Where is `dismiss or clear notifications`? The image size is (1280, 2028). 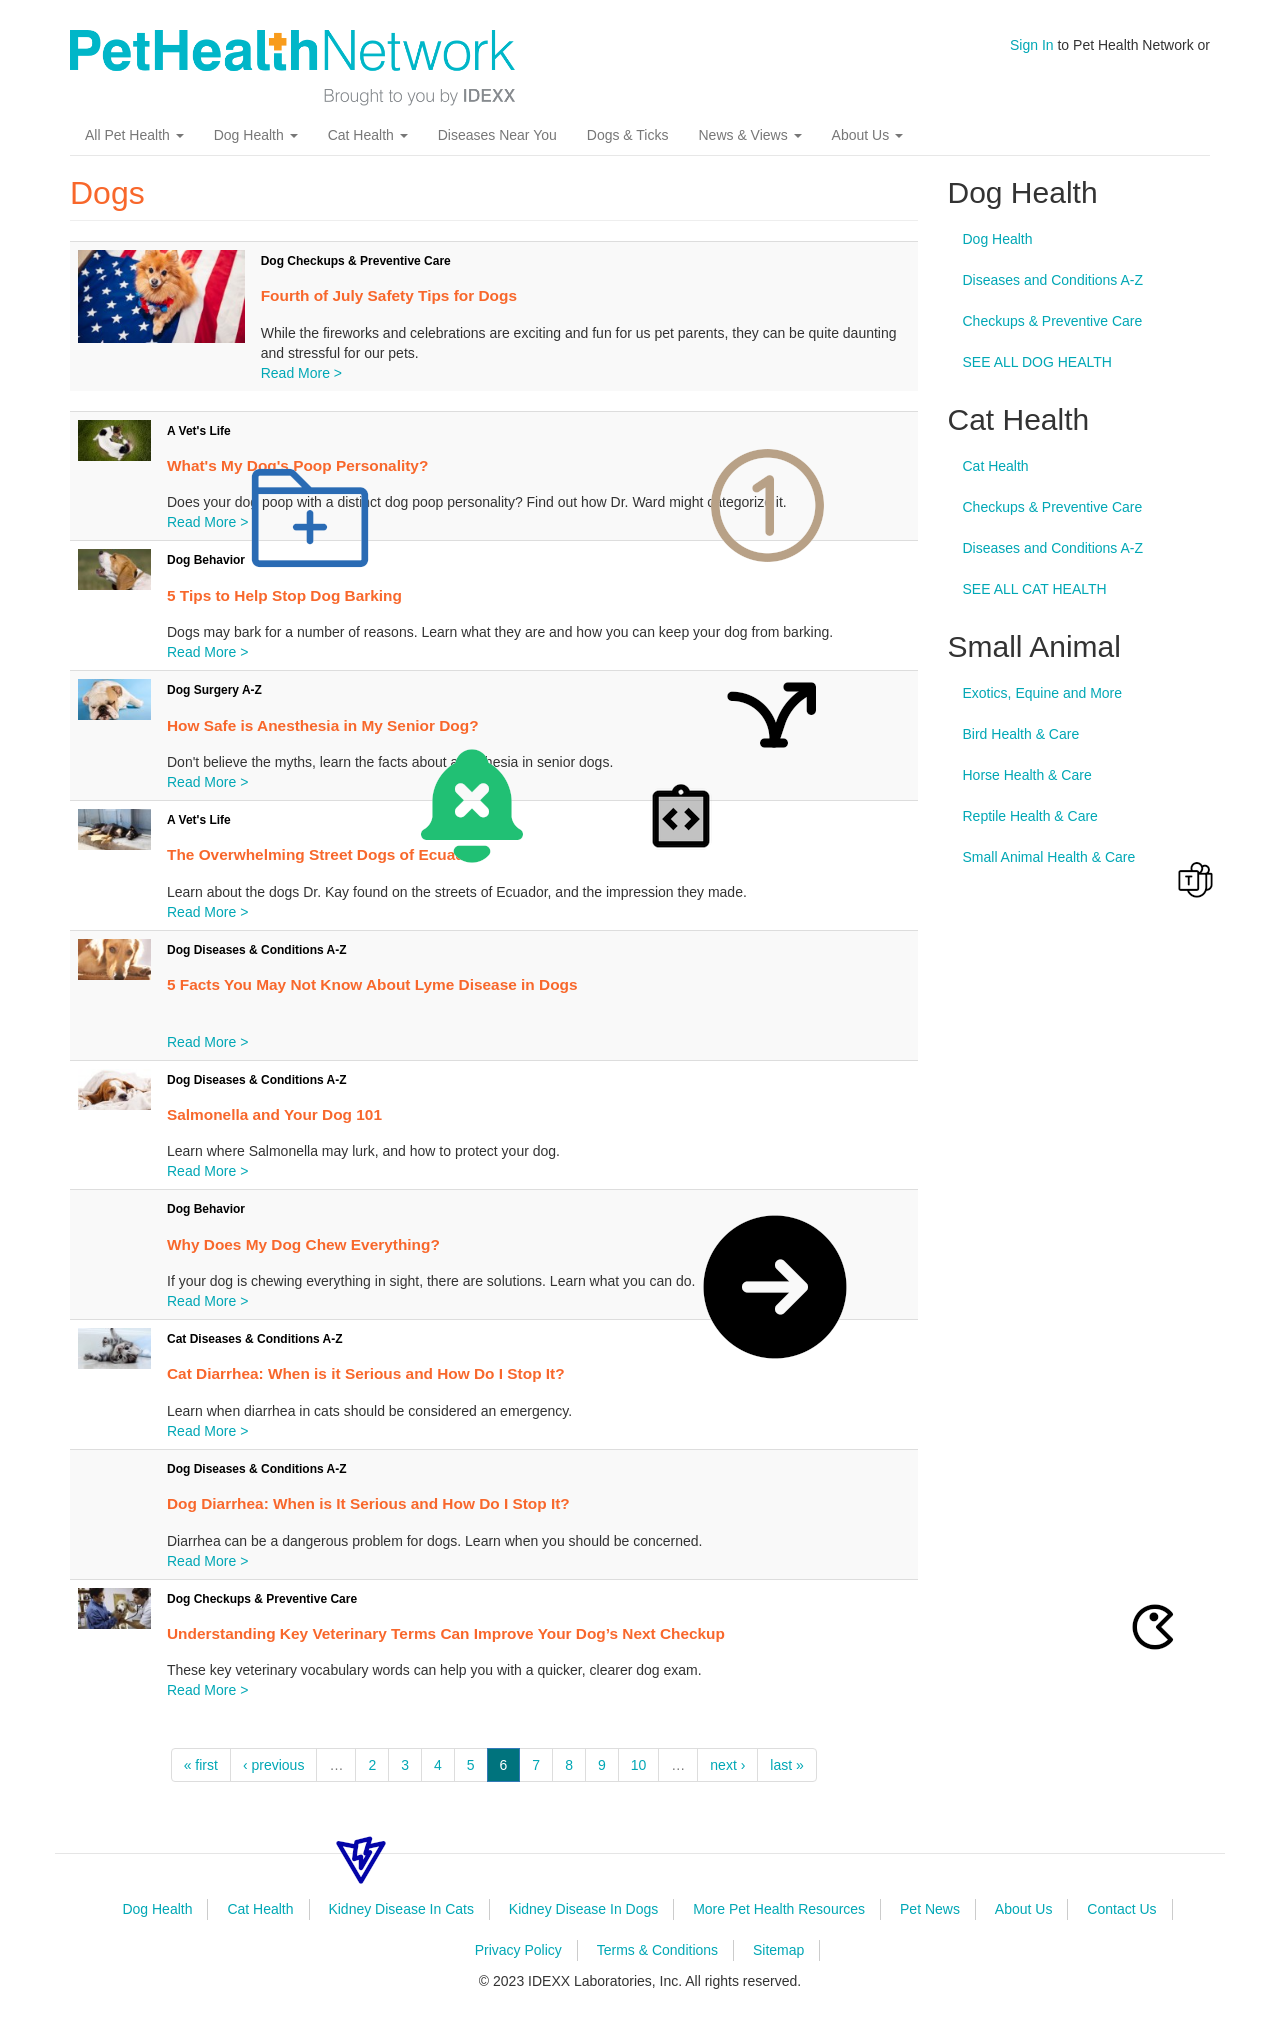
dismiss or clear notifications is located at coordinates (472, 806).